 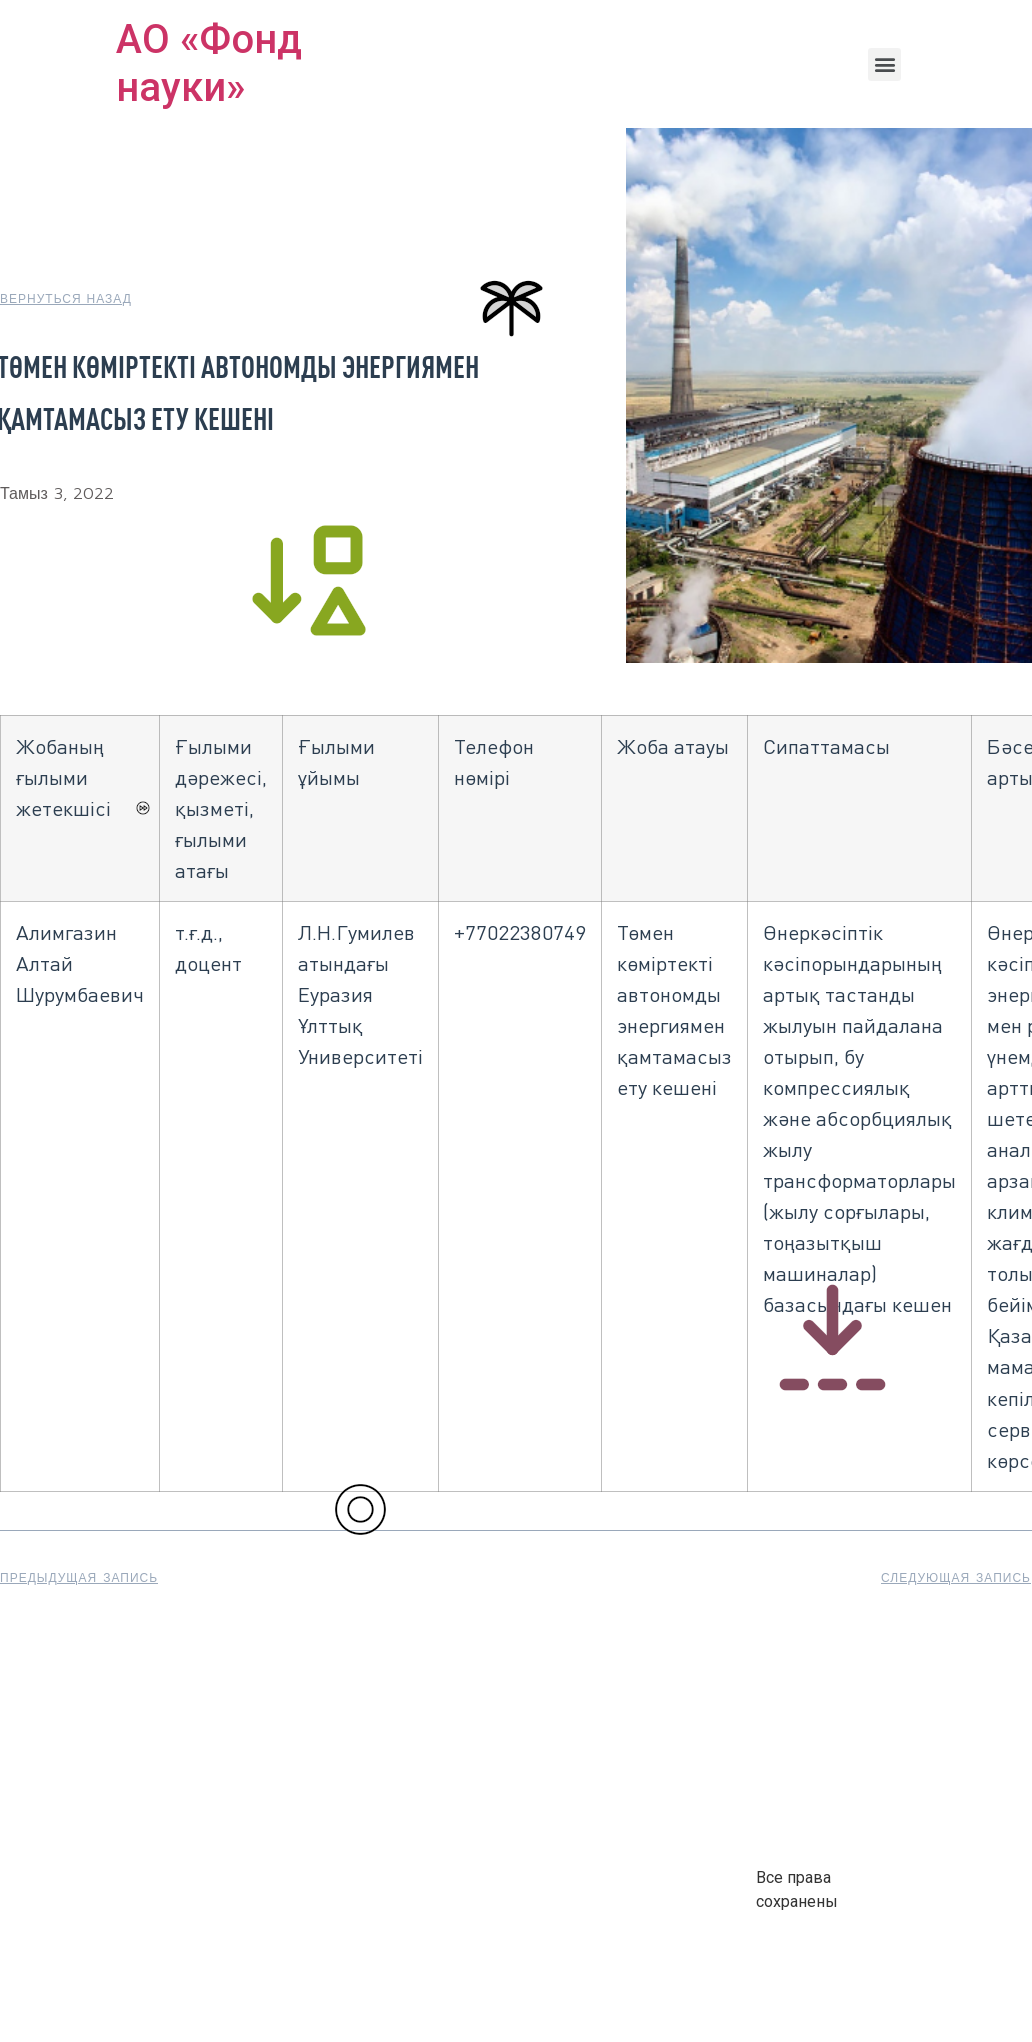 I want to click on download file to a specific location, so click(x=832, y=1337).